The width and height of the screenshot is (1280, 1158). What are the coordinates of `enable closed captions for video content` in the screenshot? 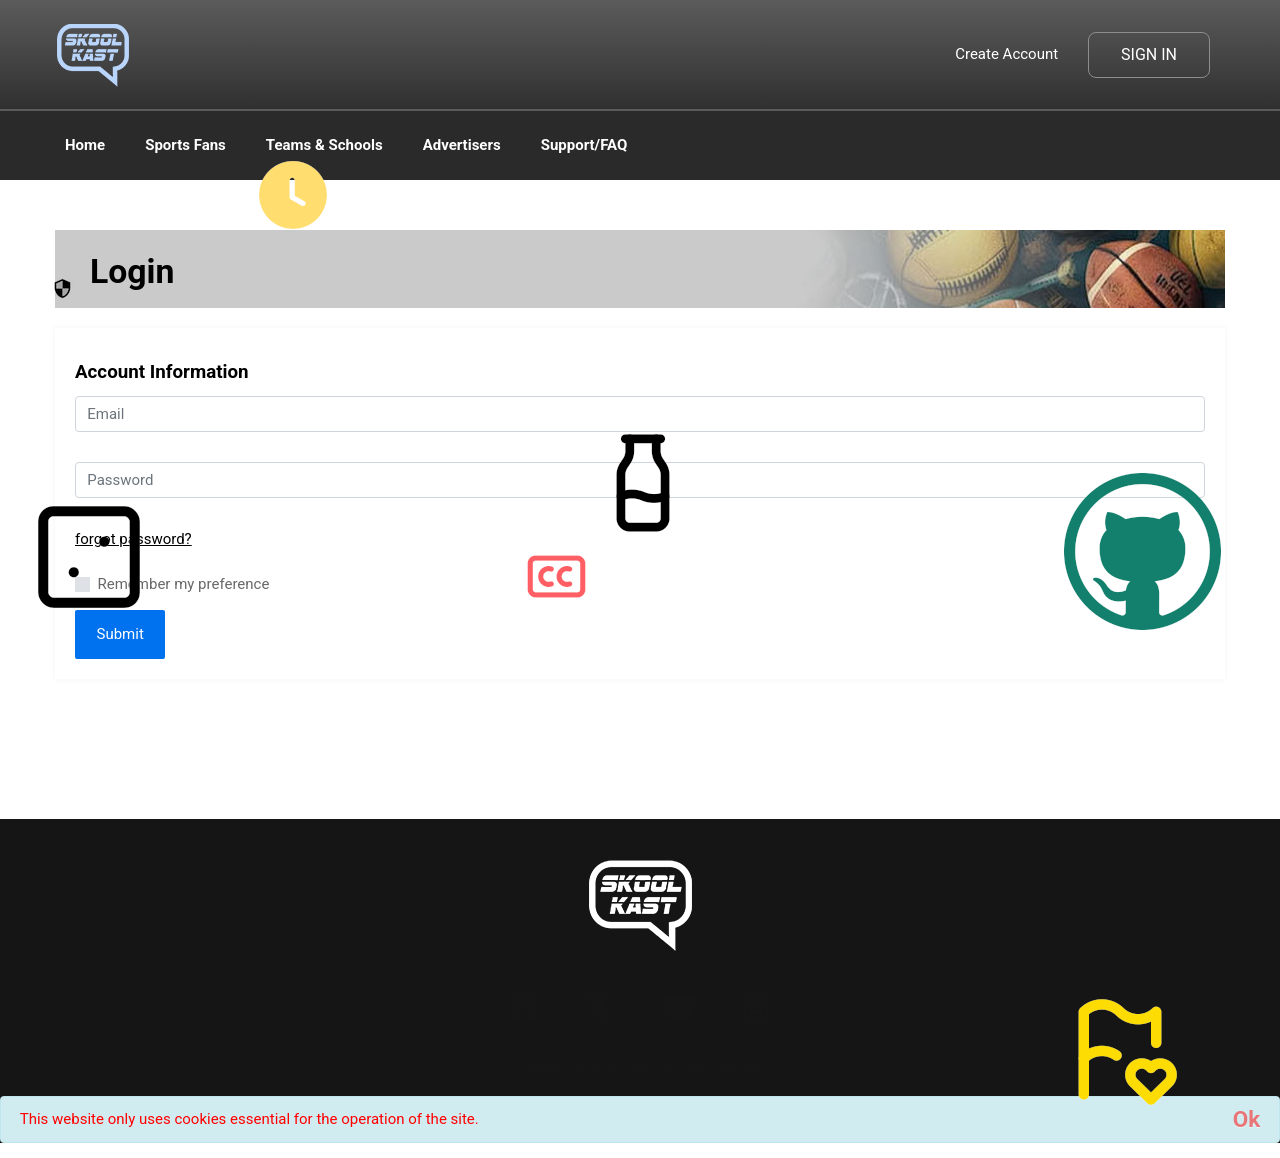 It's located at (556, 576).